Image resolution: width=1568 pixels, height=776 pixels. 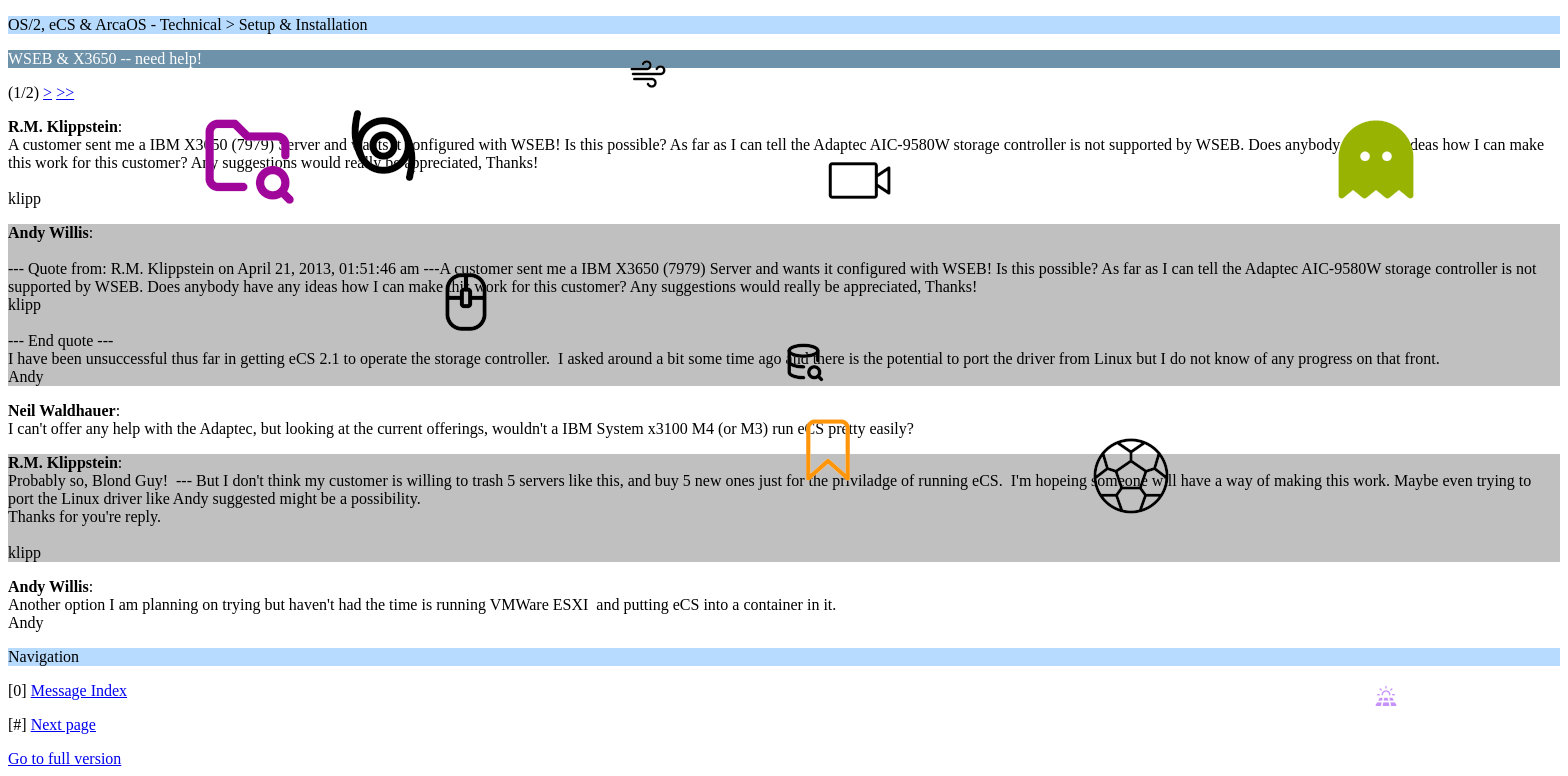 What do you see at coordinates (466, 302) in the screenshot?
I see `middle mouse button click action` at bounding box center [466, 302].